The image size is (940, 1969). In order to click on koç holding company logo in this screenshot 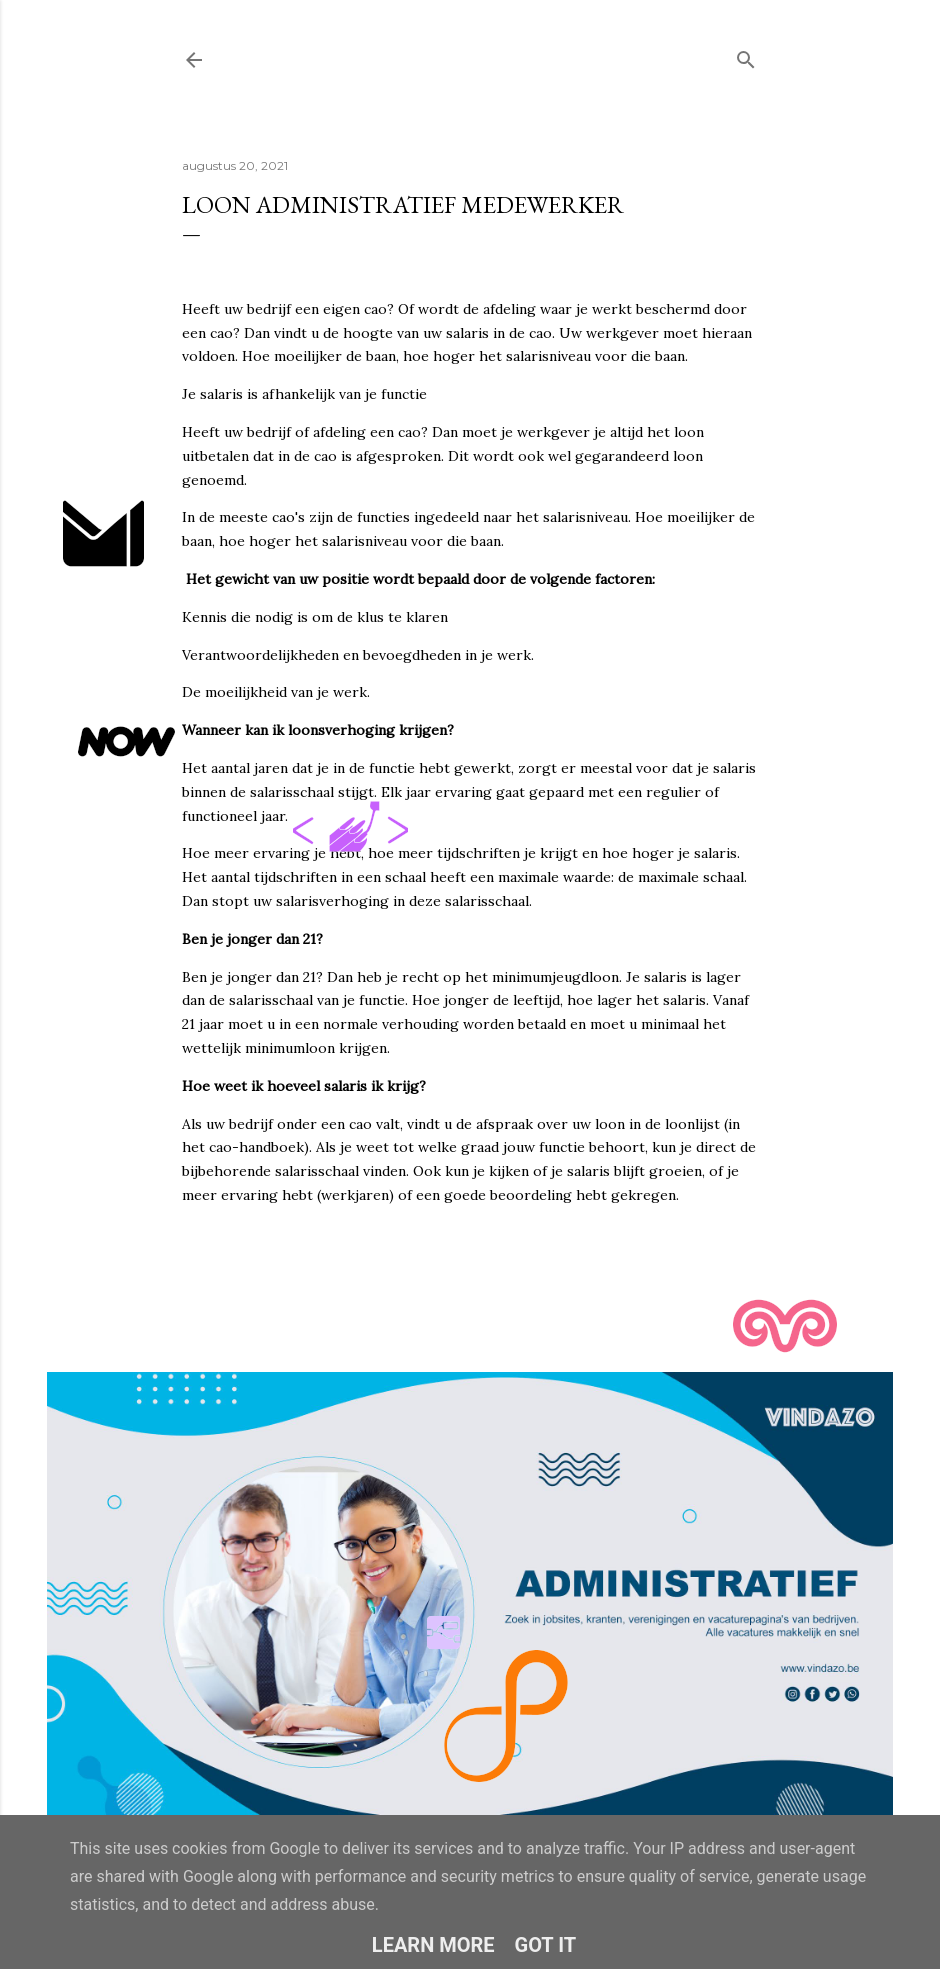, I will do `click(785, 1326)`.